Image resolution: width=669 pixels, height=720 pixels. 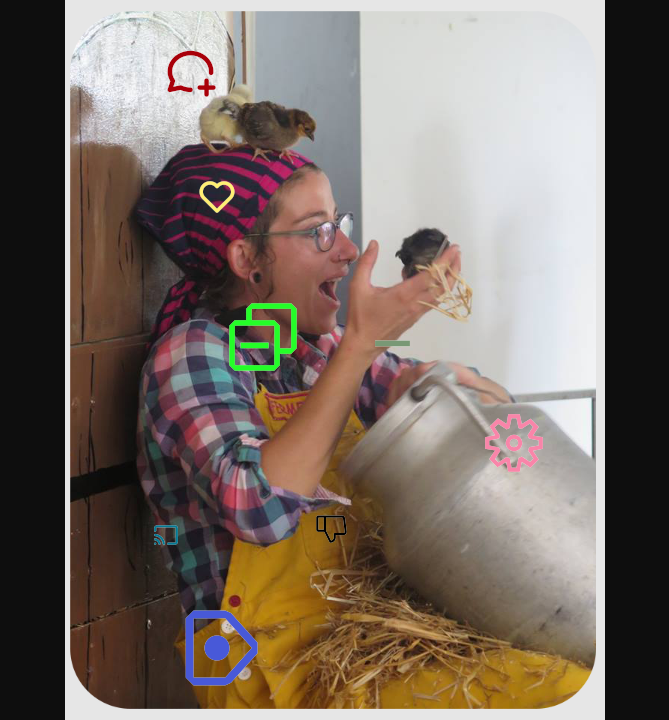 What do you see at coordinates (166, 535) in the screenshot?
I see `cast media to a nearby device` at bounding box center [166, 535].